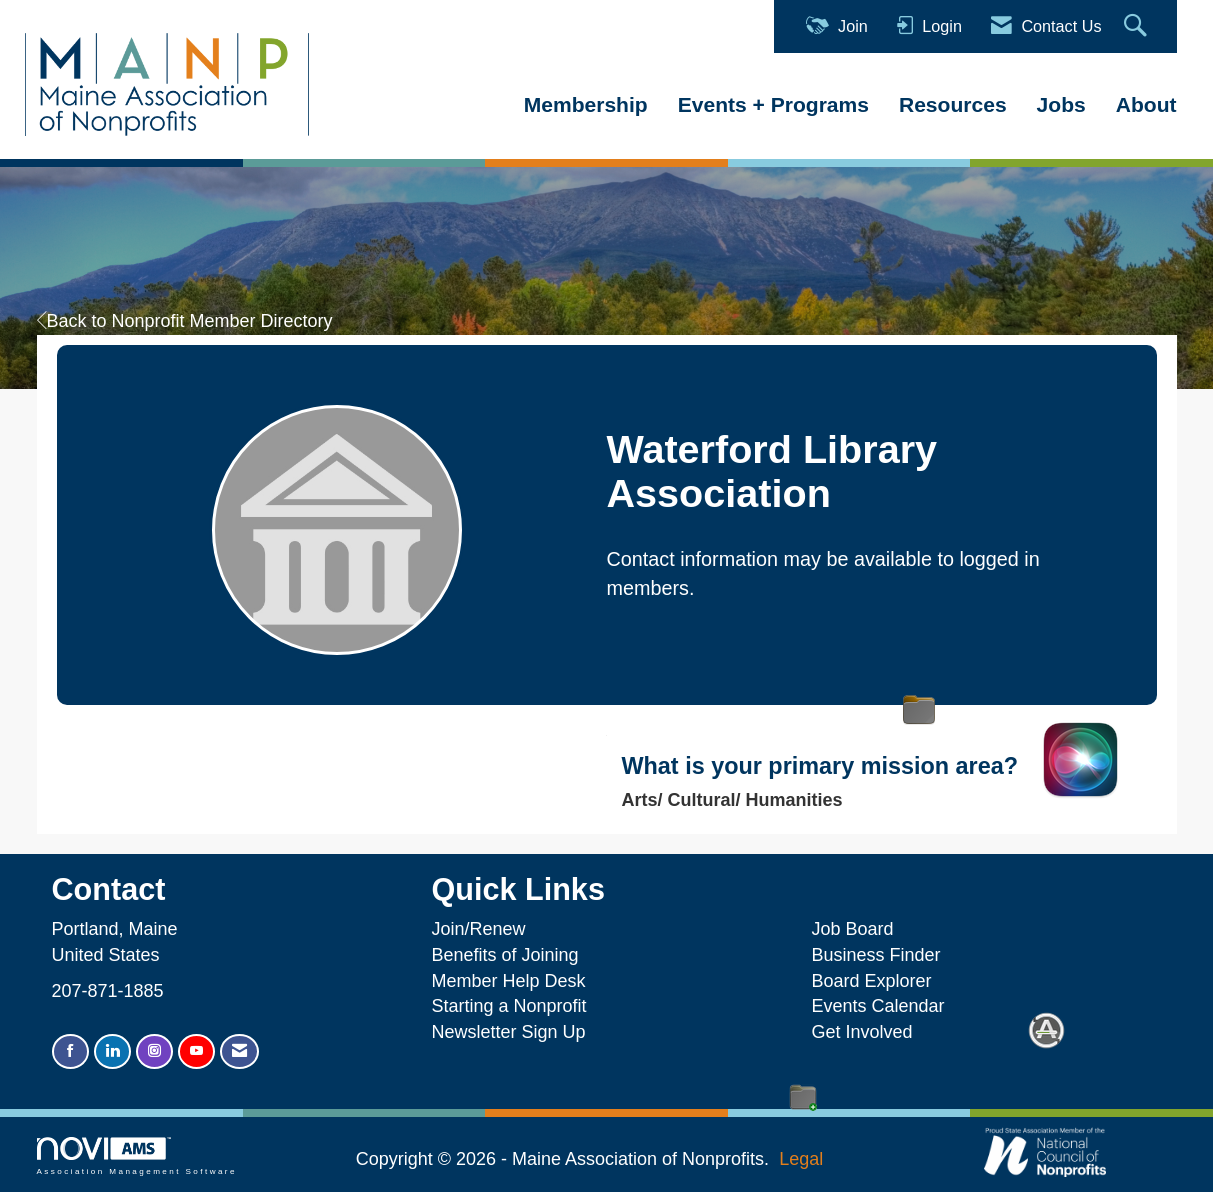 The image size is (1213, 1192). What do you see at coordinates (803, 1097) in the screenshot?
I see `create a new folder` at bounding box center [803, 1097].